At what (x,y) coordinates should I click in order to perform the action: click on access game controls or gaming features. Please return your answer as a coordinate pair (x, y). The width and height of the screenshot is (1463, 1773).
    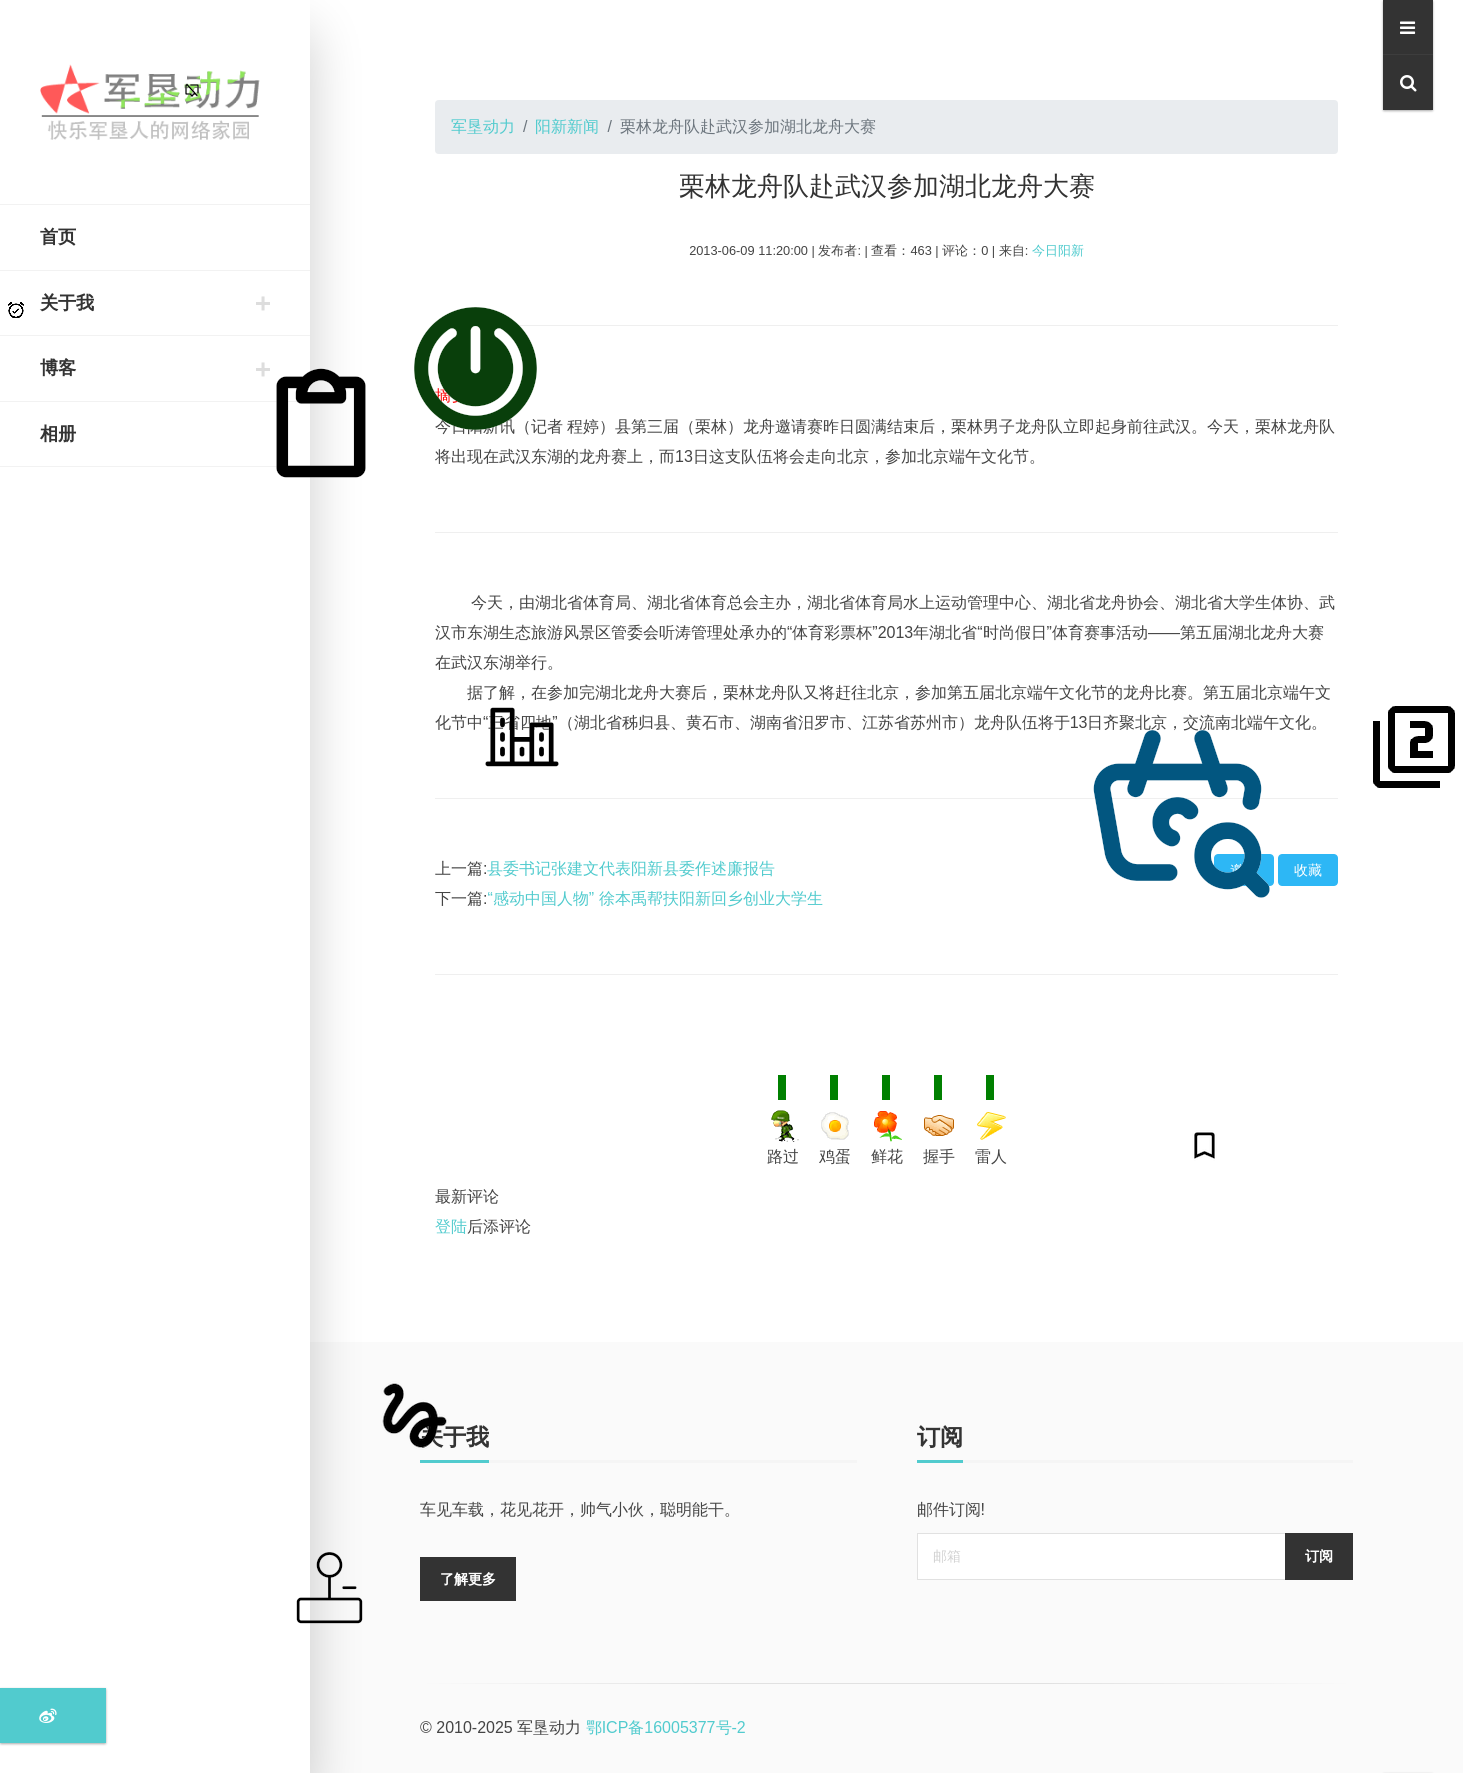
    Looking at the image, I should click on (329, 1590).